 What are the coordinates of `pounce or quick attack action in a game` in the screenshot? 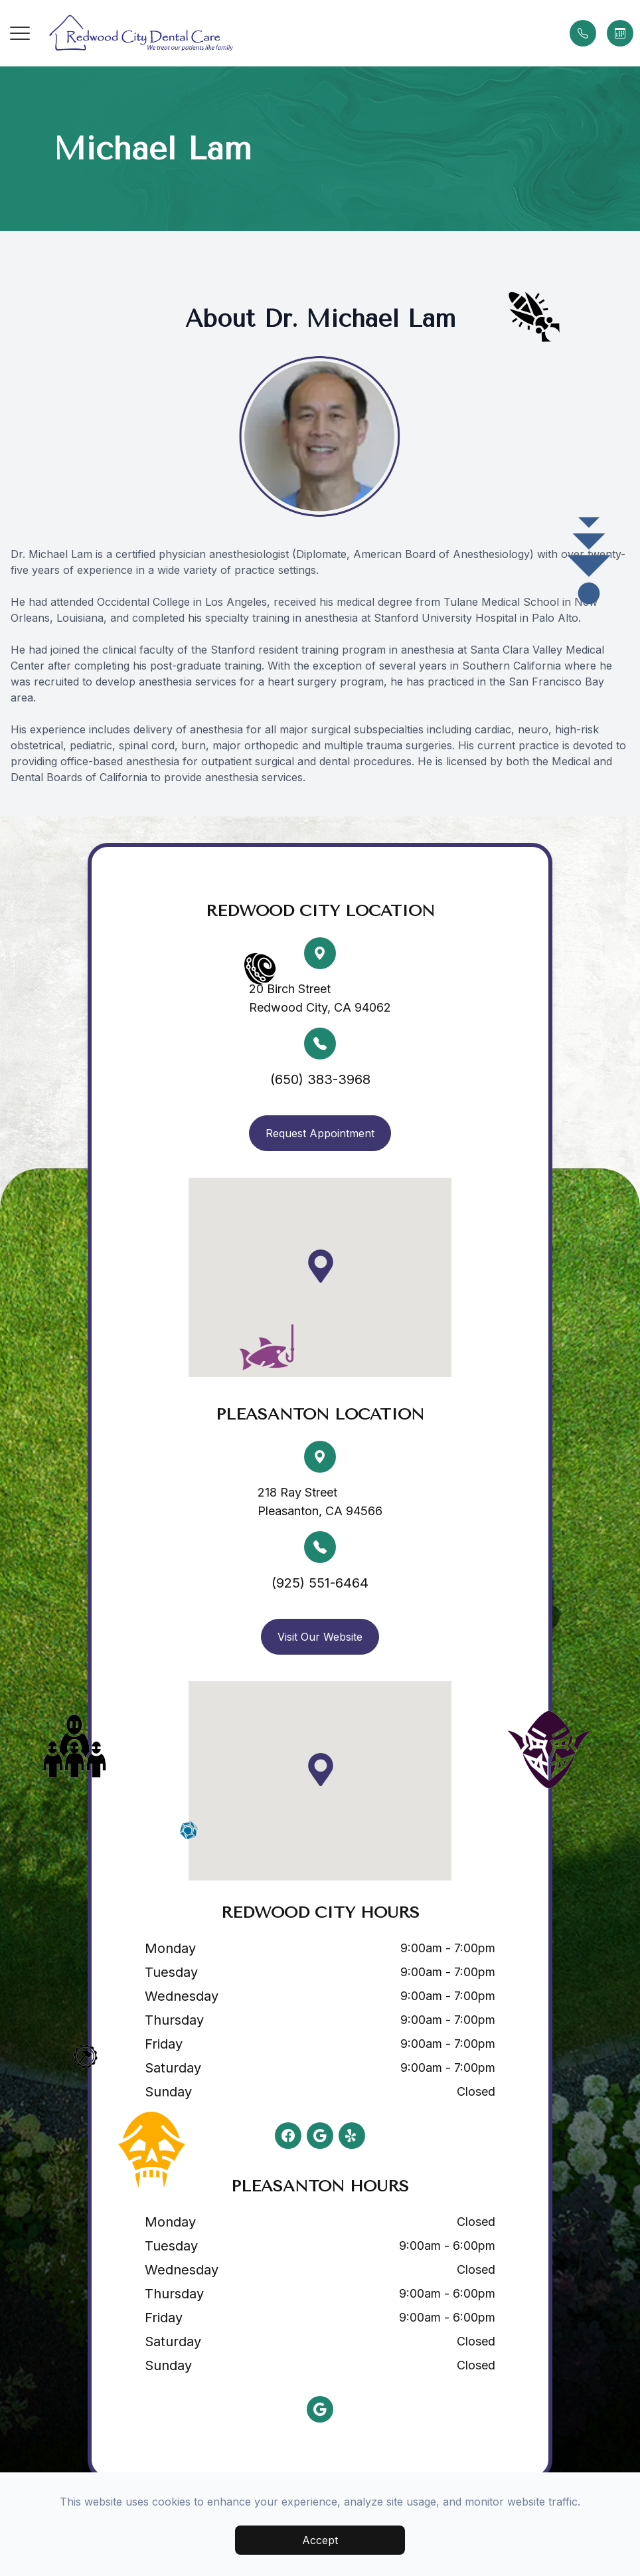 It's located at (589, 561).